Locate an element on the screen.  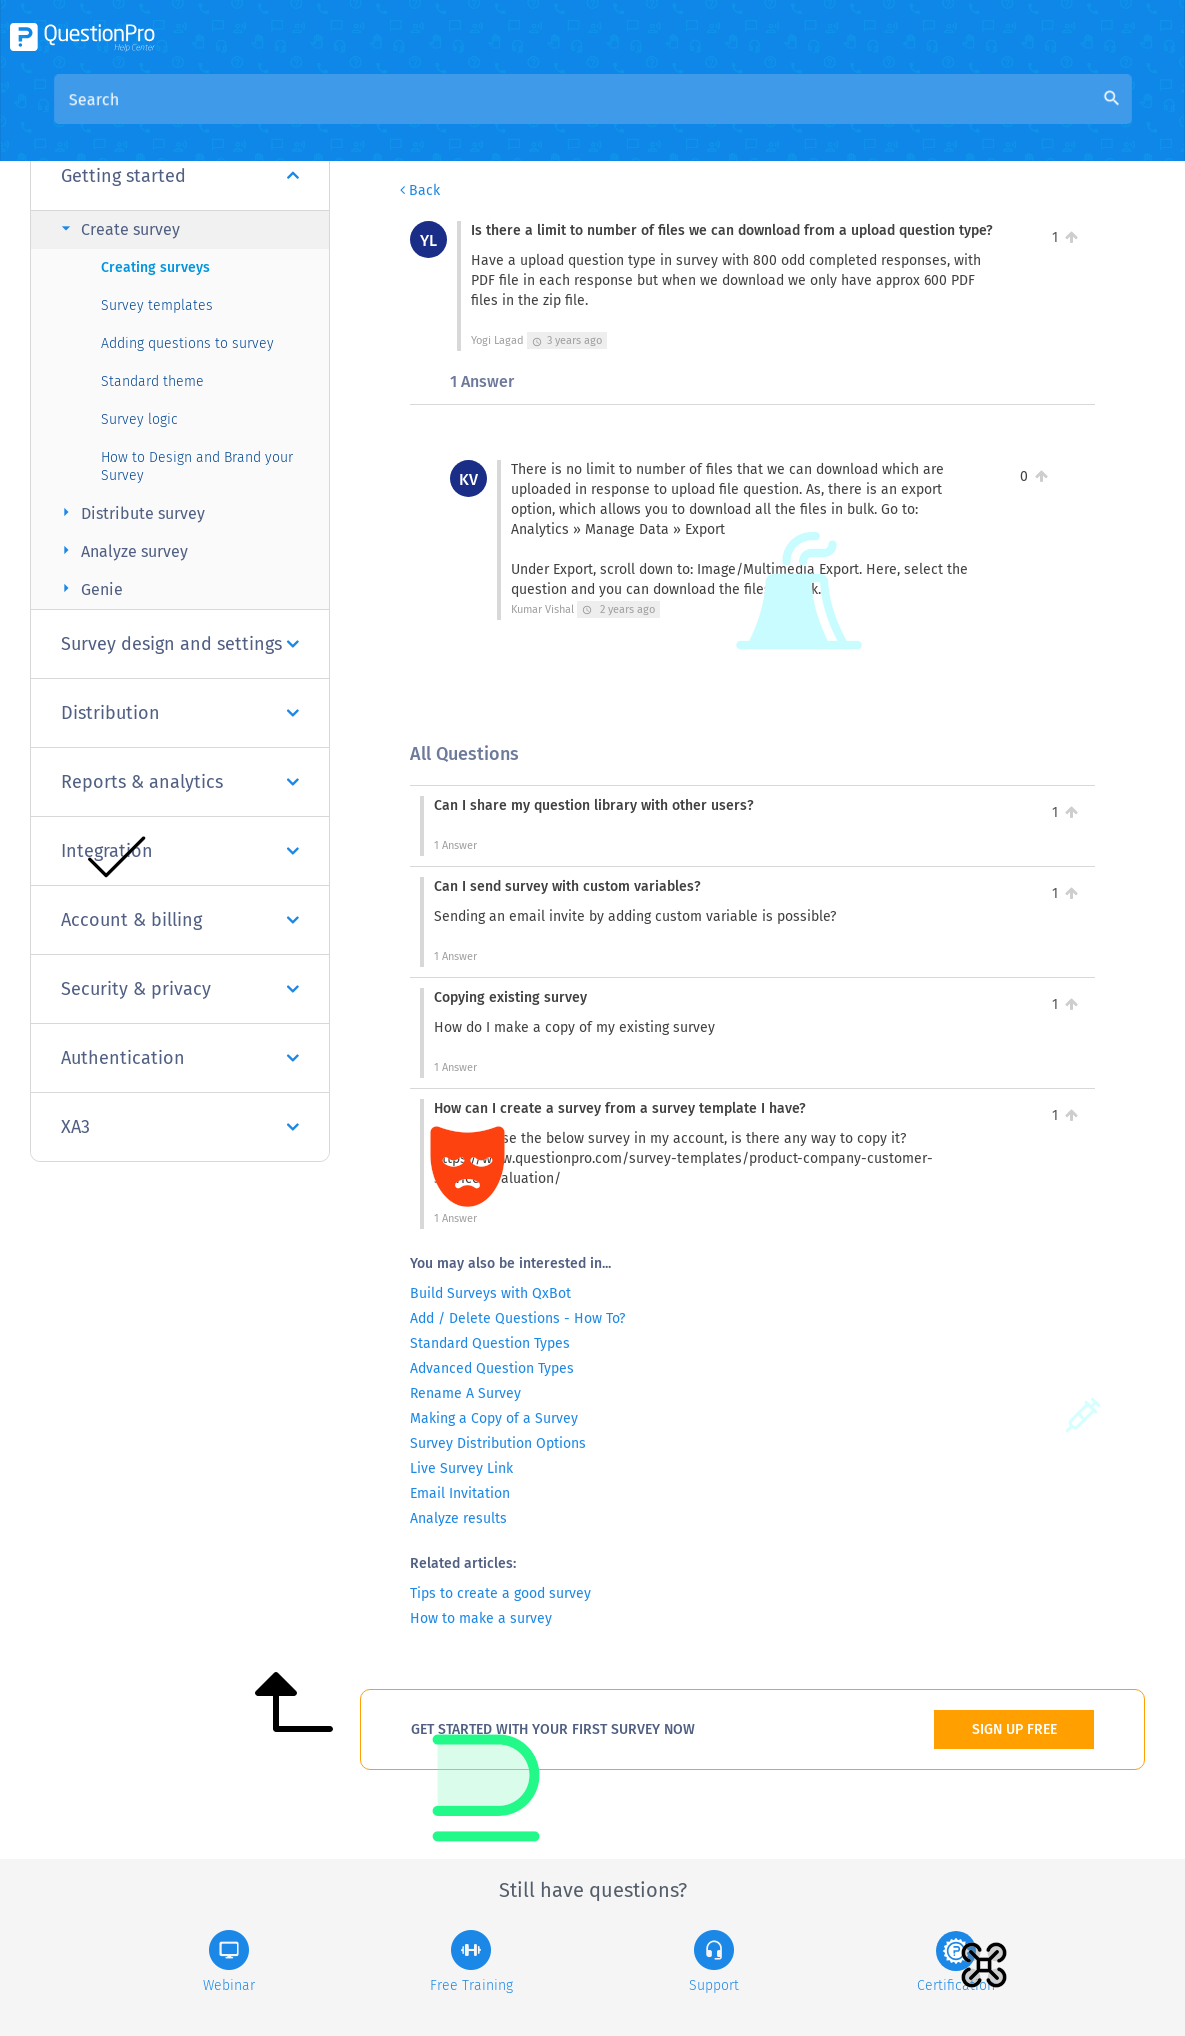
confirm or complete an action is located at coordinates (115, 854).